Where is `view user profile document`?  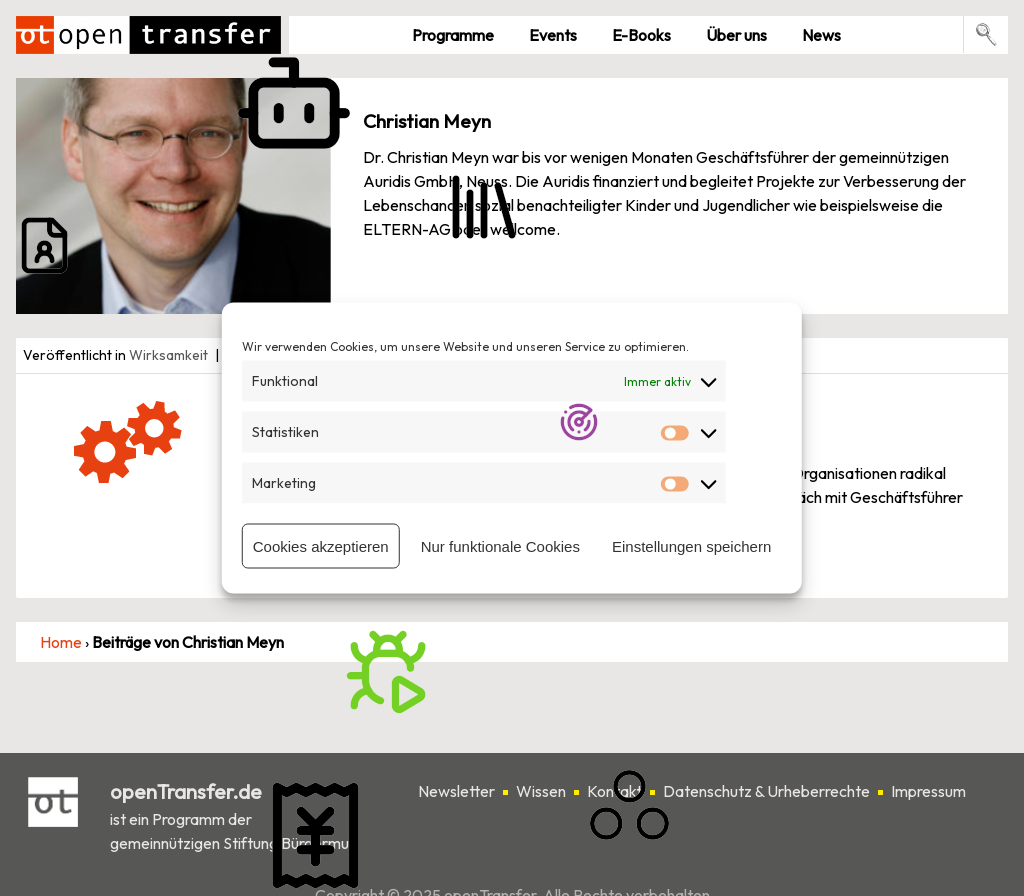 view user profile document is located at coordinates (44, 245).